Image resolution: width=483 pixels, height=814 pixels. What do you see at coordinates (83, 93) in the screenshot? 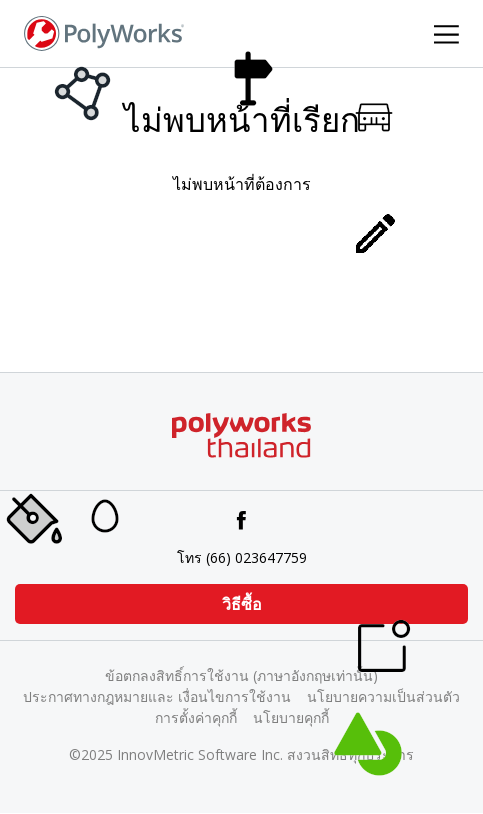
I see `create a polygon shape` at bounding box center [83, 93].